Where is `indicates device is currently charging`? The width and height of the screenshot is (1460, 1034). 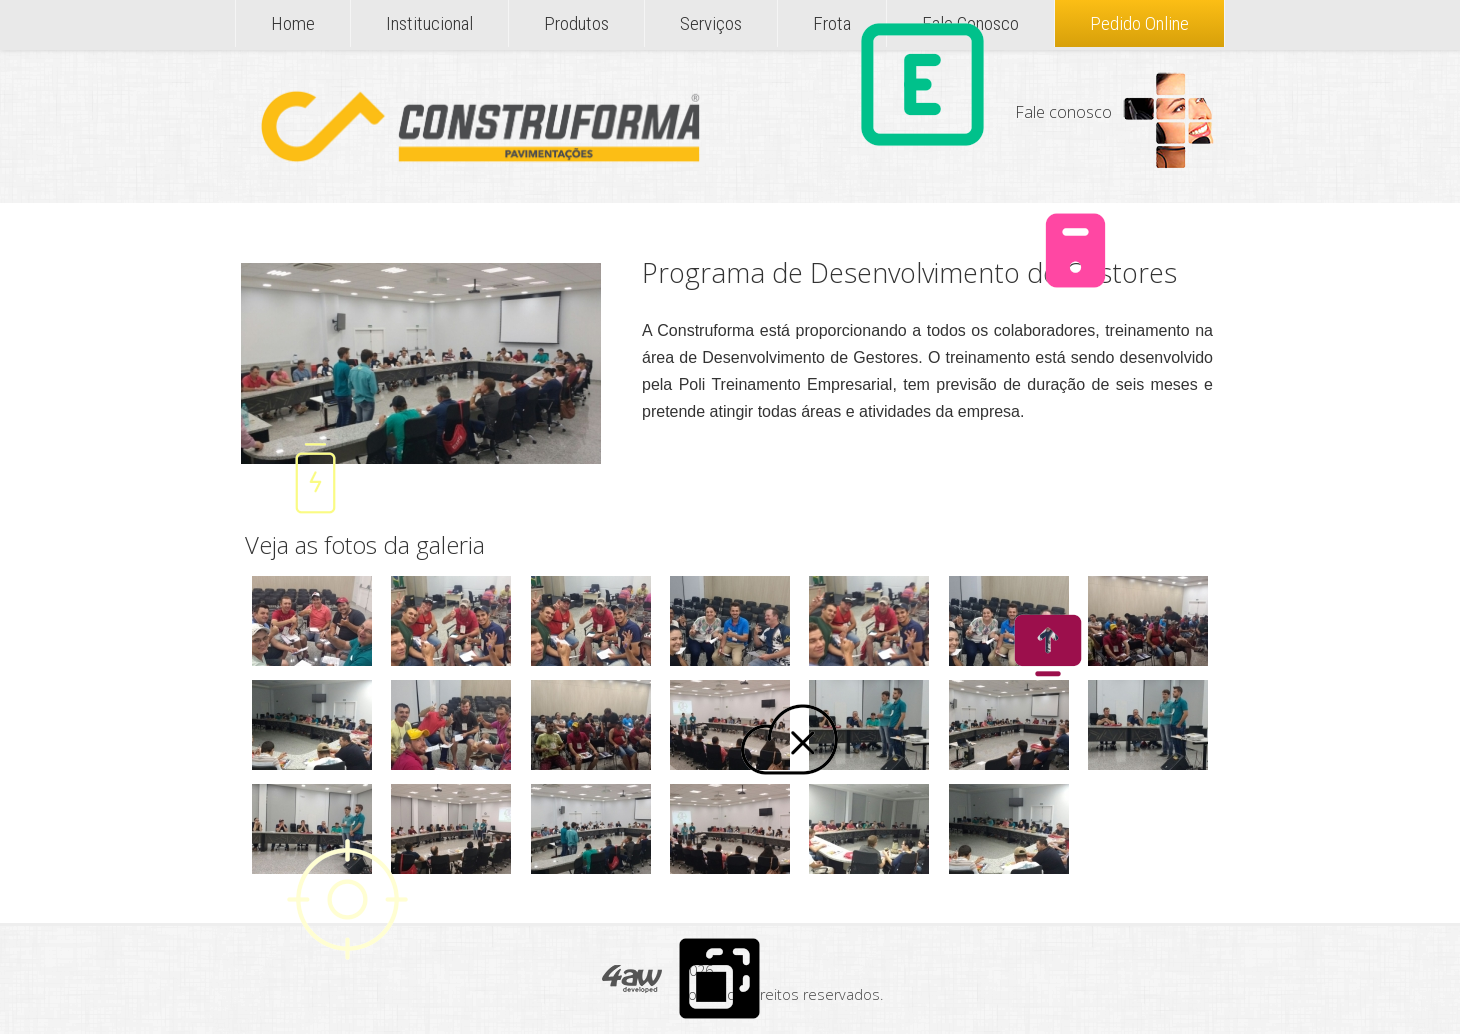
indicates device is currently charging is located at coordinates (315, 479).